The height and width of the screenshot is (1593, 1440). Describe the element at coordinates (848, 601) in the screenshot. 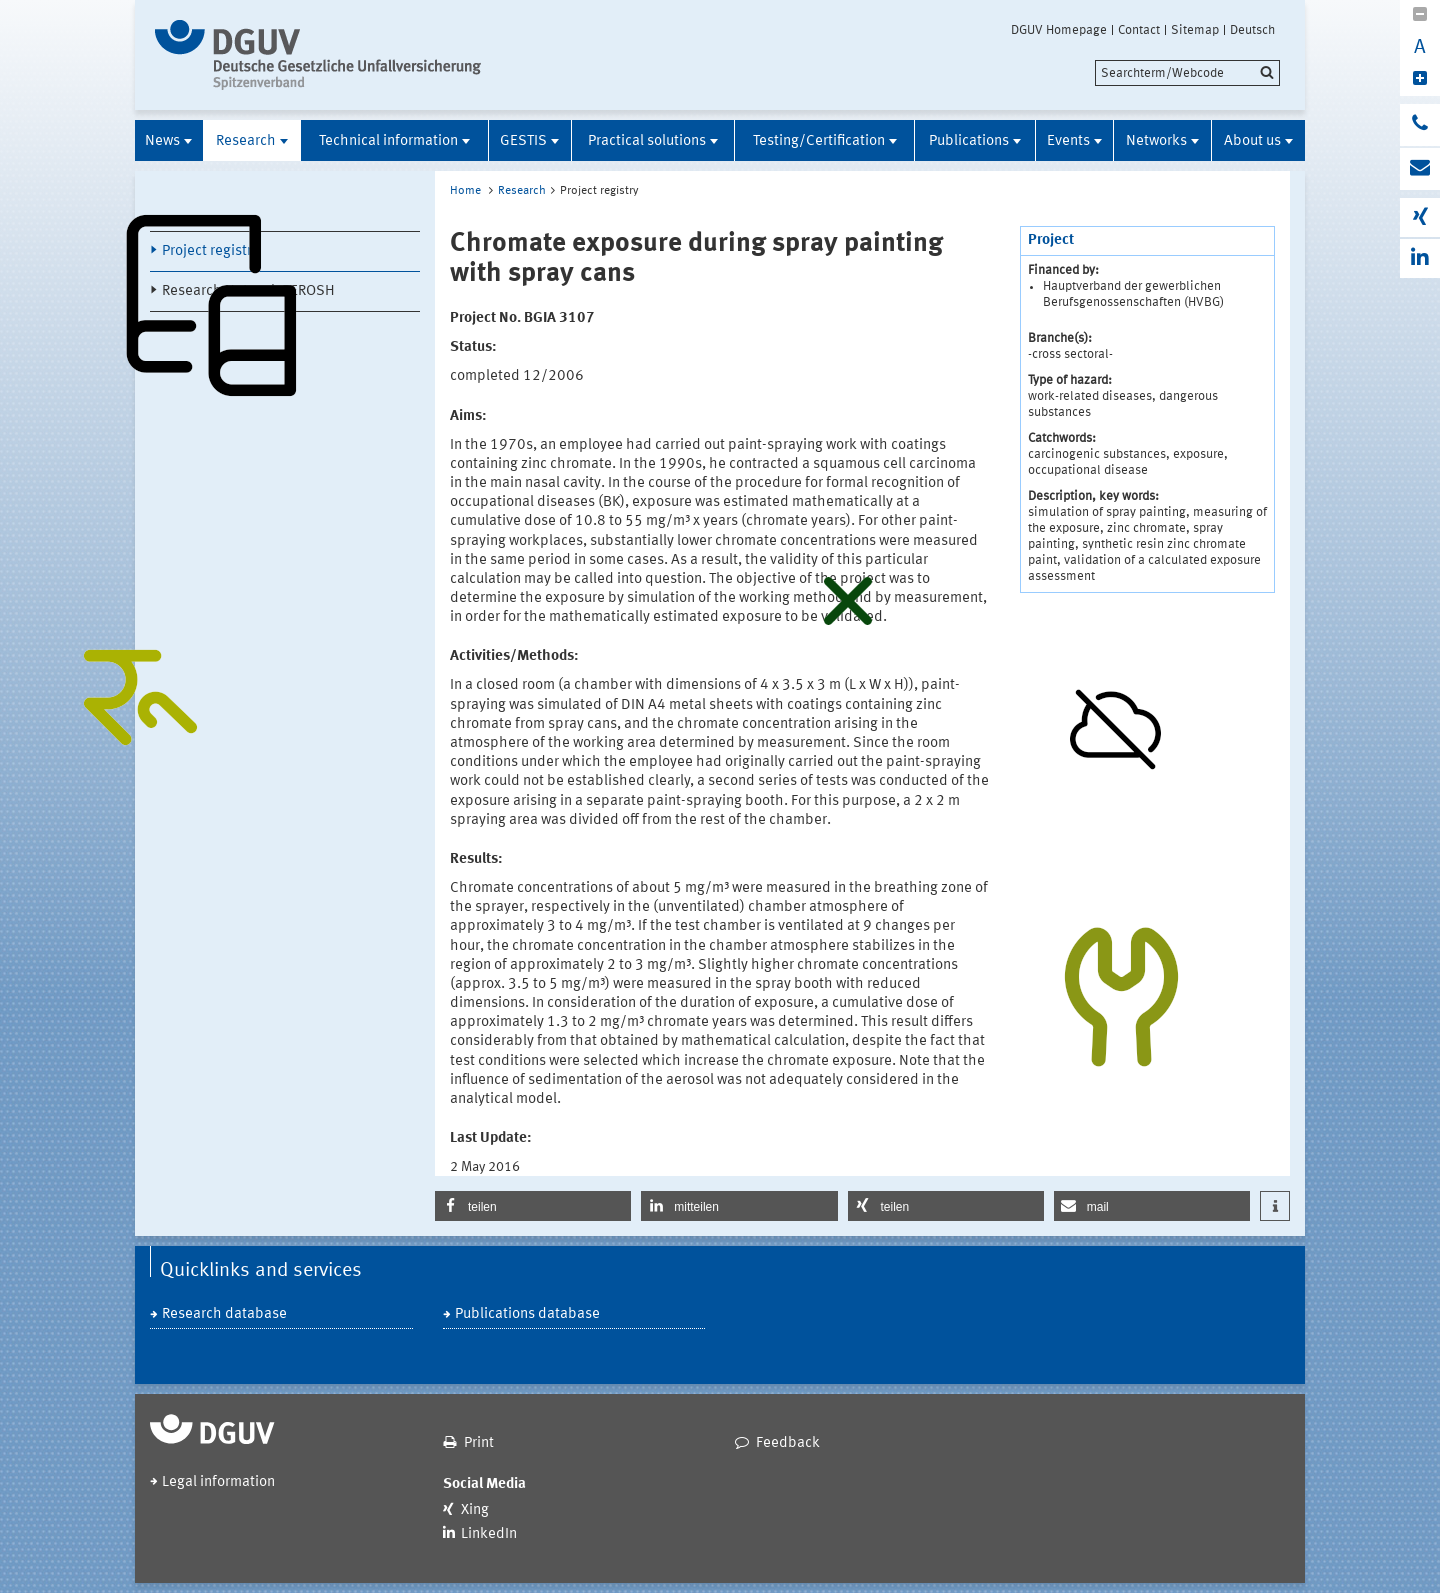

I see `close or dismiss a dialog` at that location.